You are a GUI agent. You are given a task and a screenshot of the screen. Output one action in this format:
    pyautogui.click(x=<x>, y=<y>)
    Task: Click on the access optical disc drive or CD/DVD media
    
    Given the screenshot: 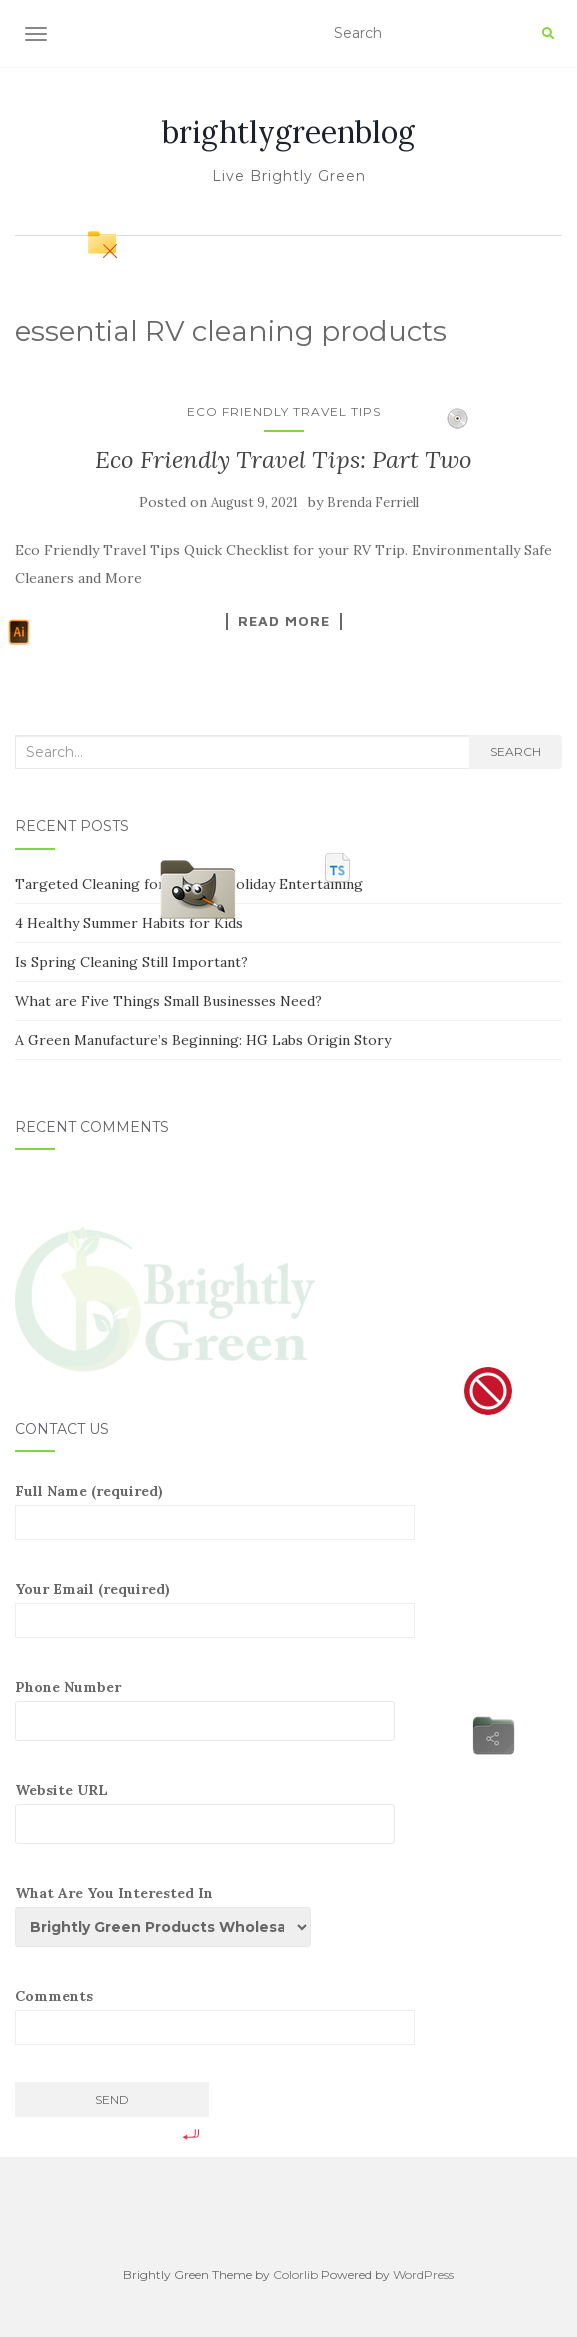 What is the action you would take?
    pyautogui.click(x=457, y=418)
    